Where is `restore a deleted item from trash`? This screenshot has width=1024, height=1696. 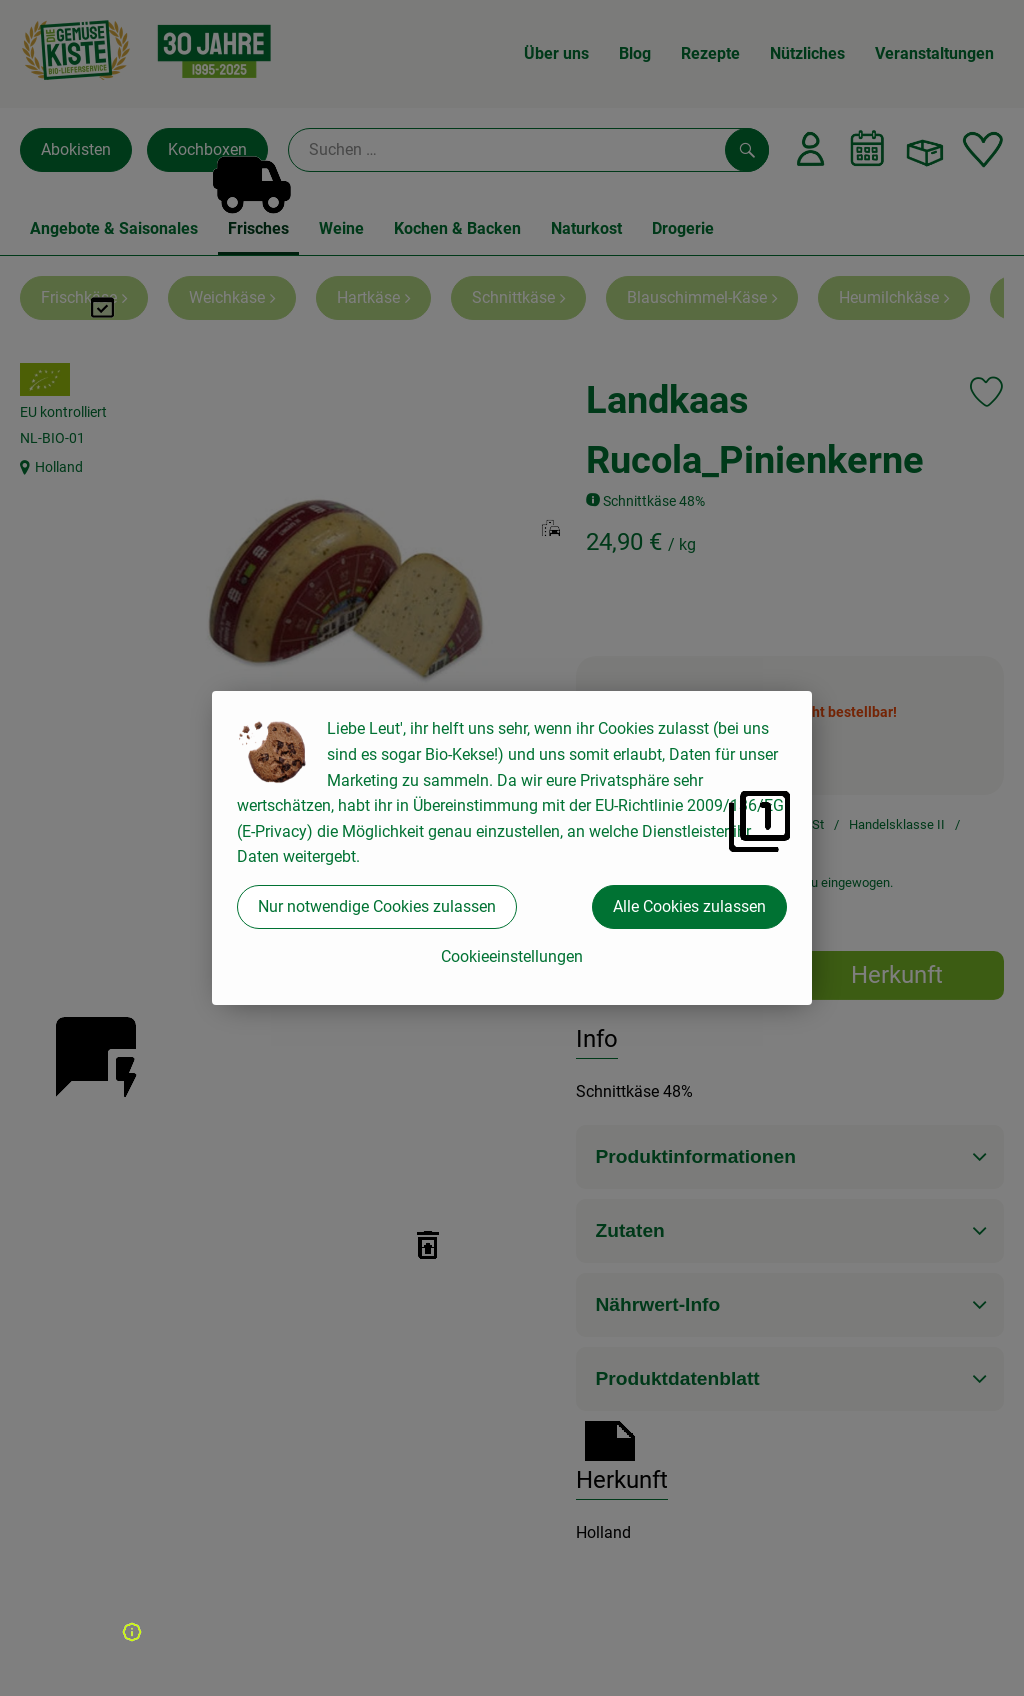 restore a deleted item from trash is located at coordinates (428, 1245).